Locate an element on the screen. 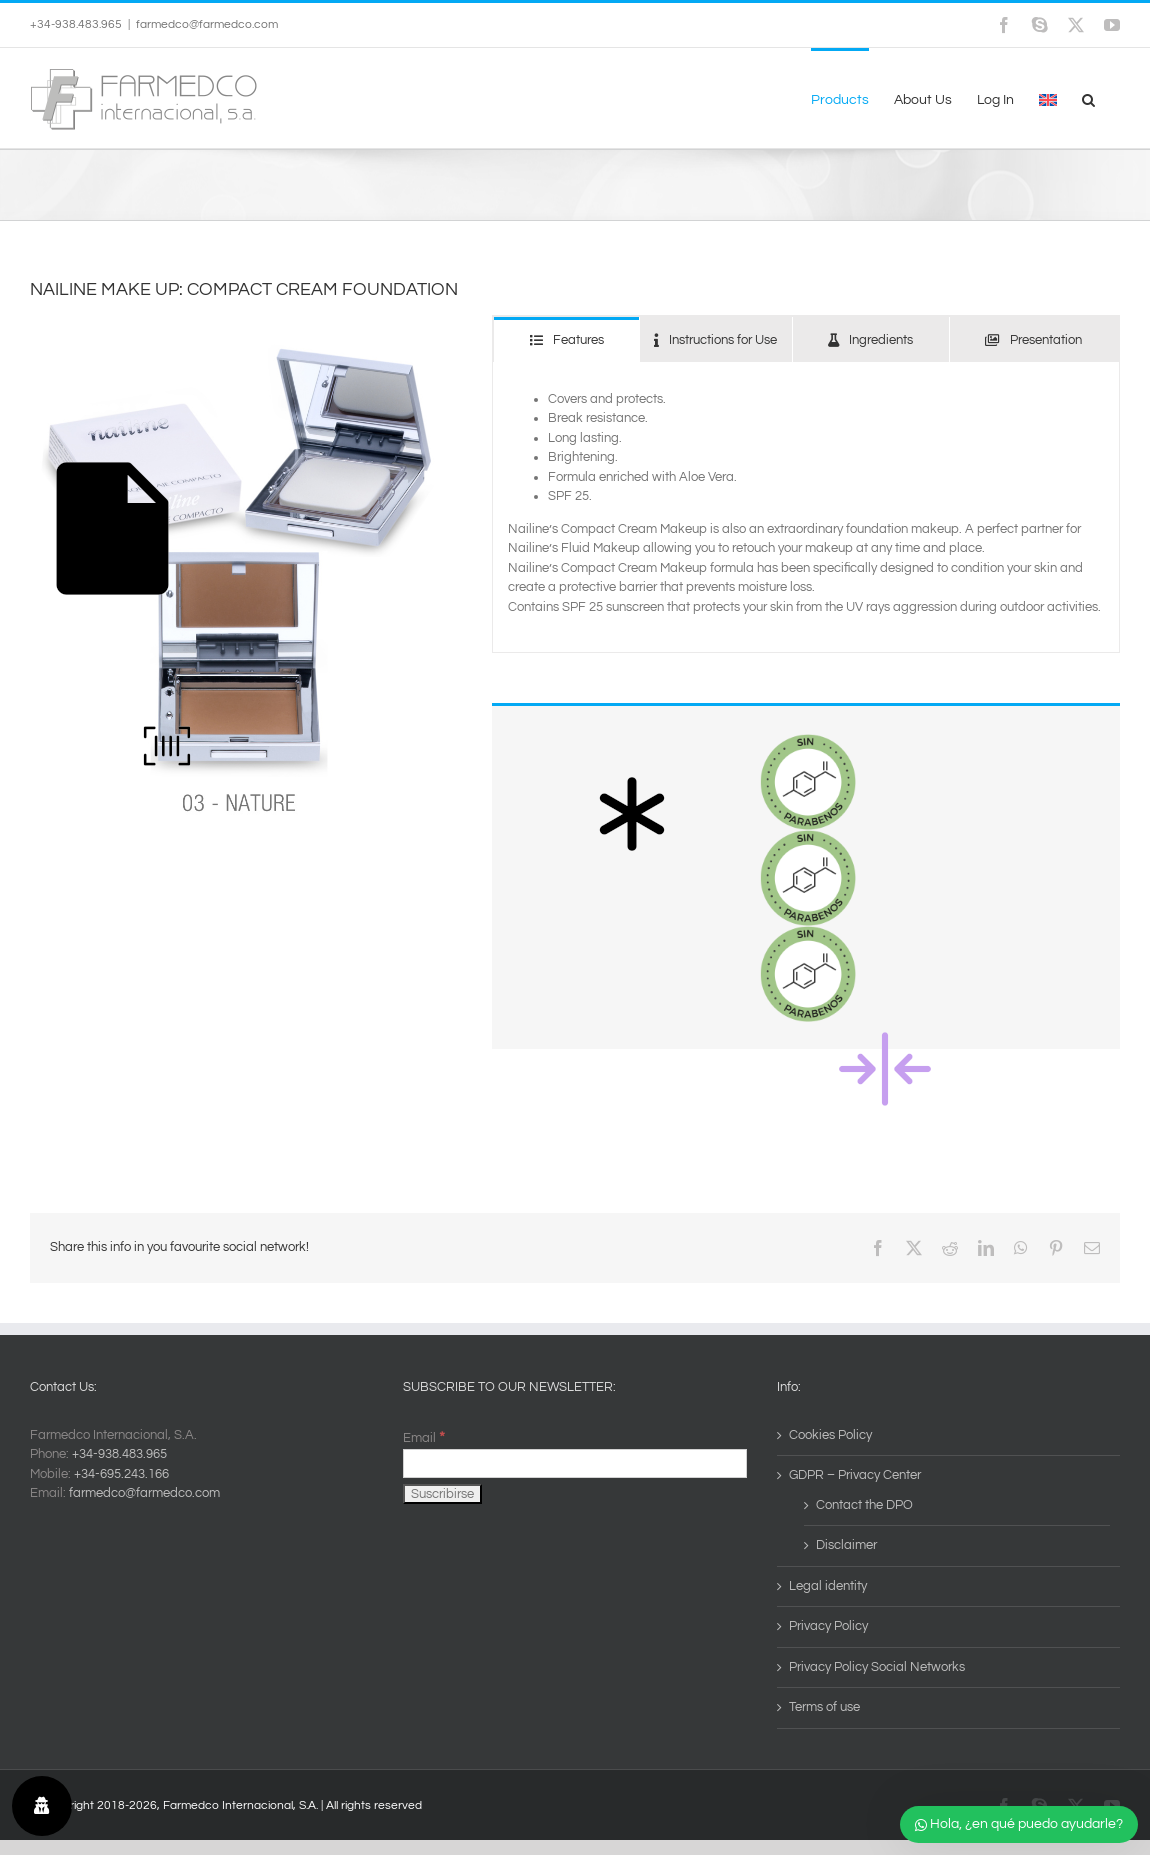 Image resolution: width=1150 pixels, height=1855 pixels. scan a barcode is located at coordinates (167, 746).